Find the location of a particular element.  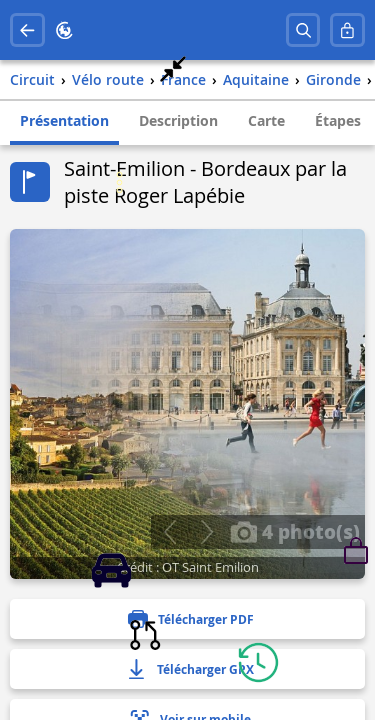

exit fullscreen mode is located at coordinates (173, 69).